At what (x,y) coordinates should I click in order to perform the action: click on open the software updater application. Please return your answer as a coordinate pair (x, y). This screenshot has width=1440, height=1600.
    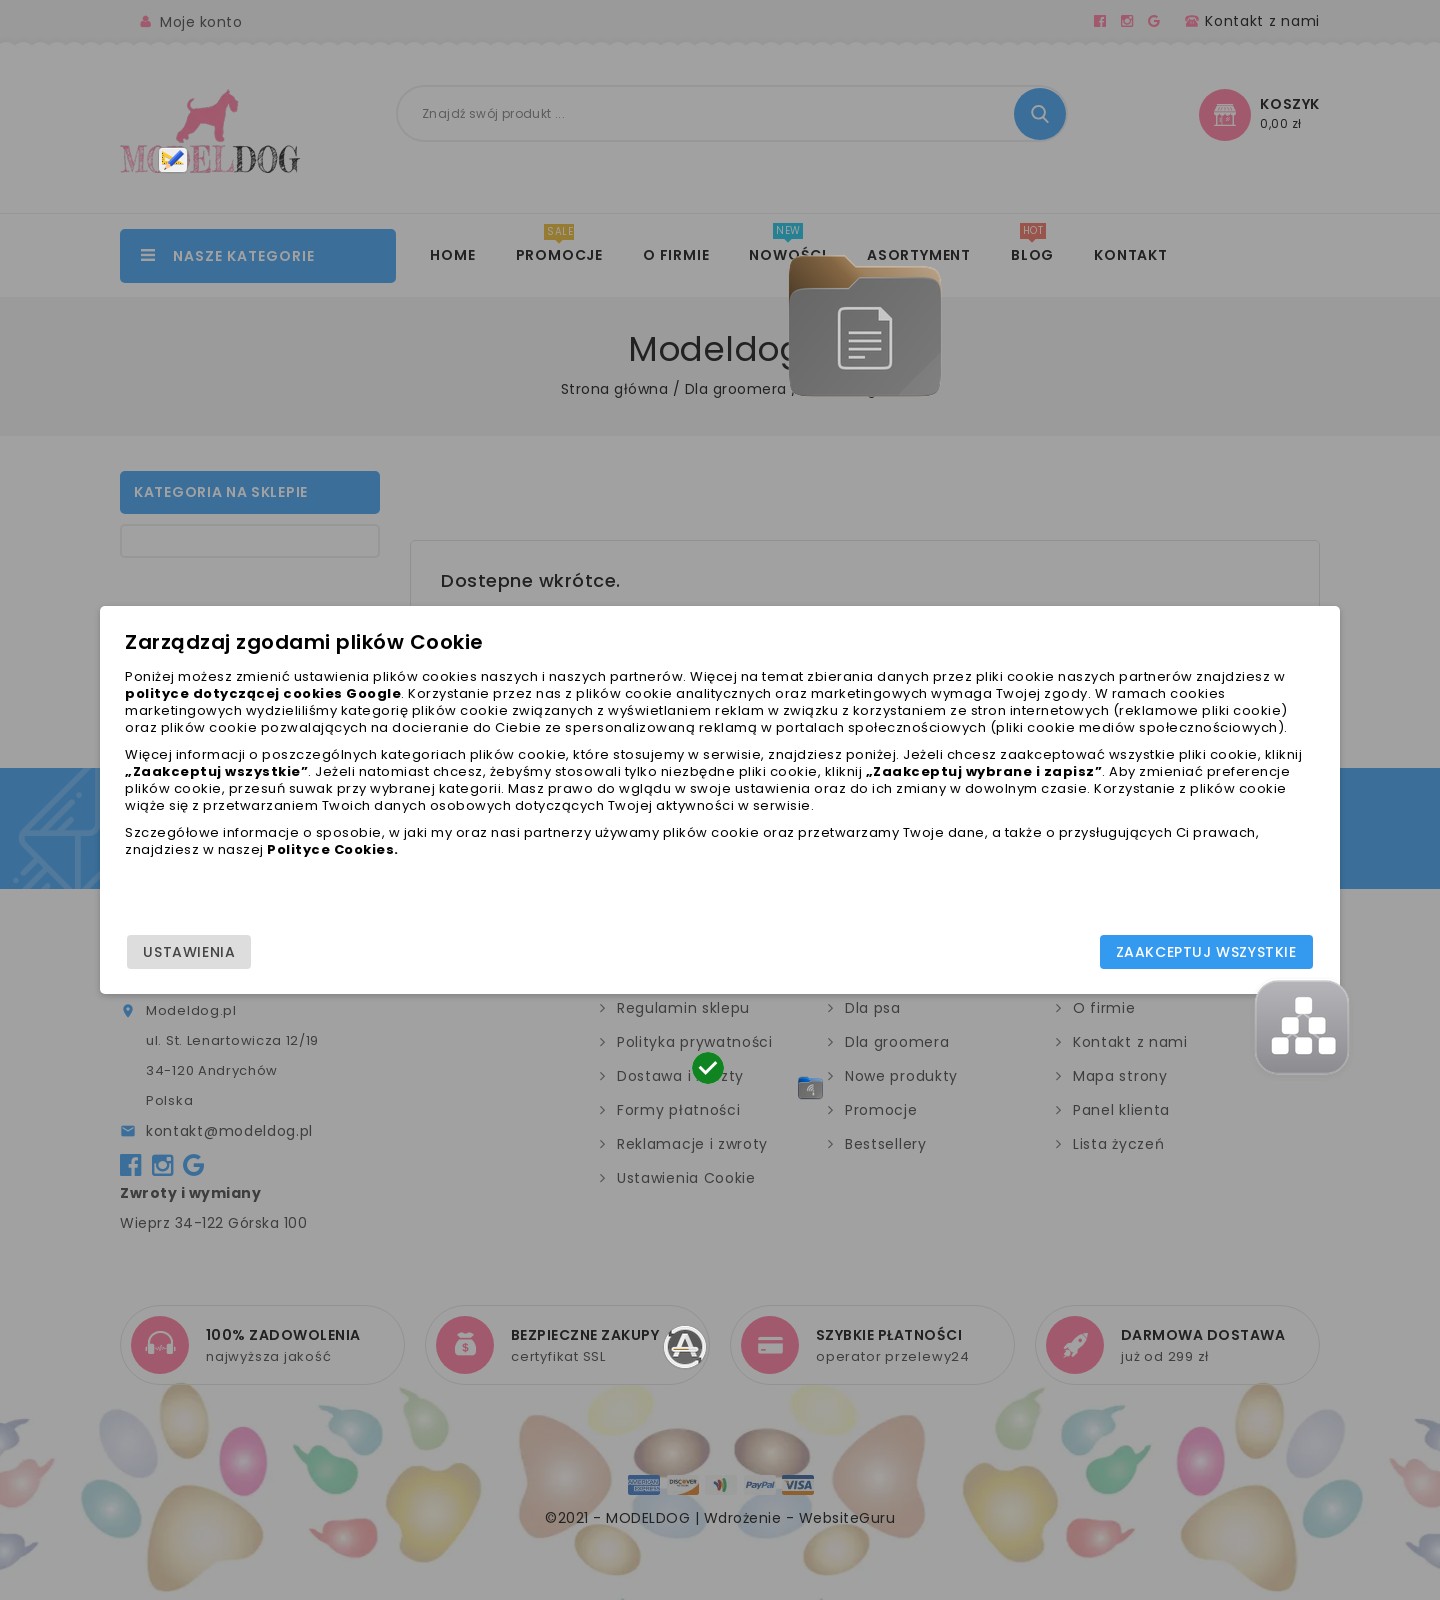
    Looking at the image, I should click on (685, 1347).